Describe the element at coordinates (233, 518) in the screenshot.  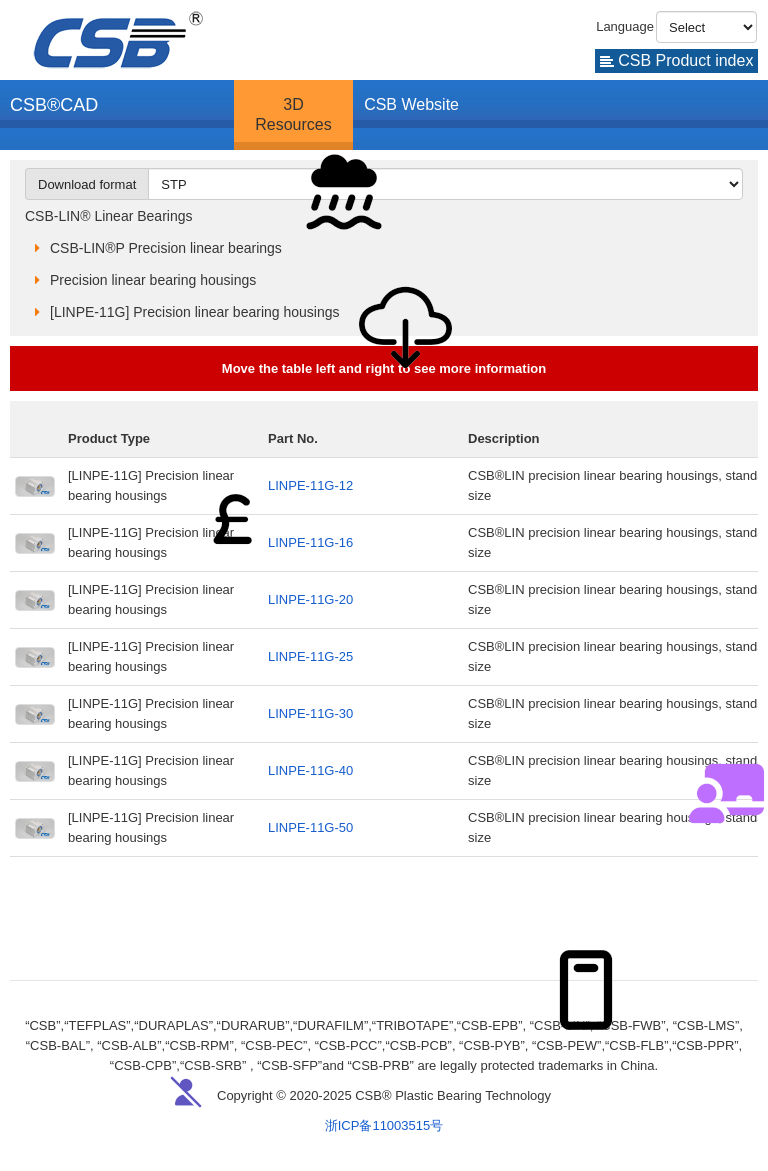
I see `indicates british pound currency` at that location.